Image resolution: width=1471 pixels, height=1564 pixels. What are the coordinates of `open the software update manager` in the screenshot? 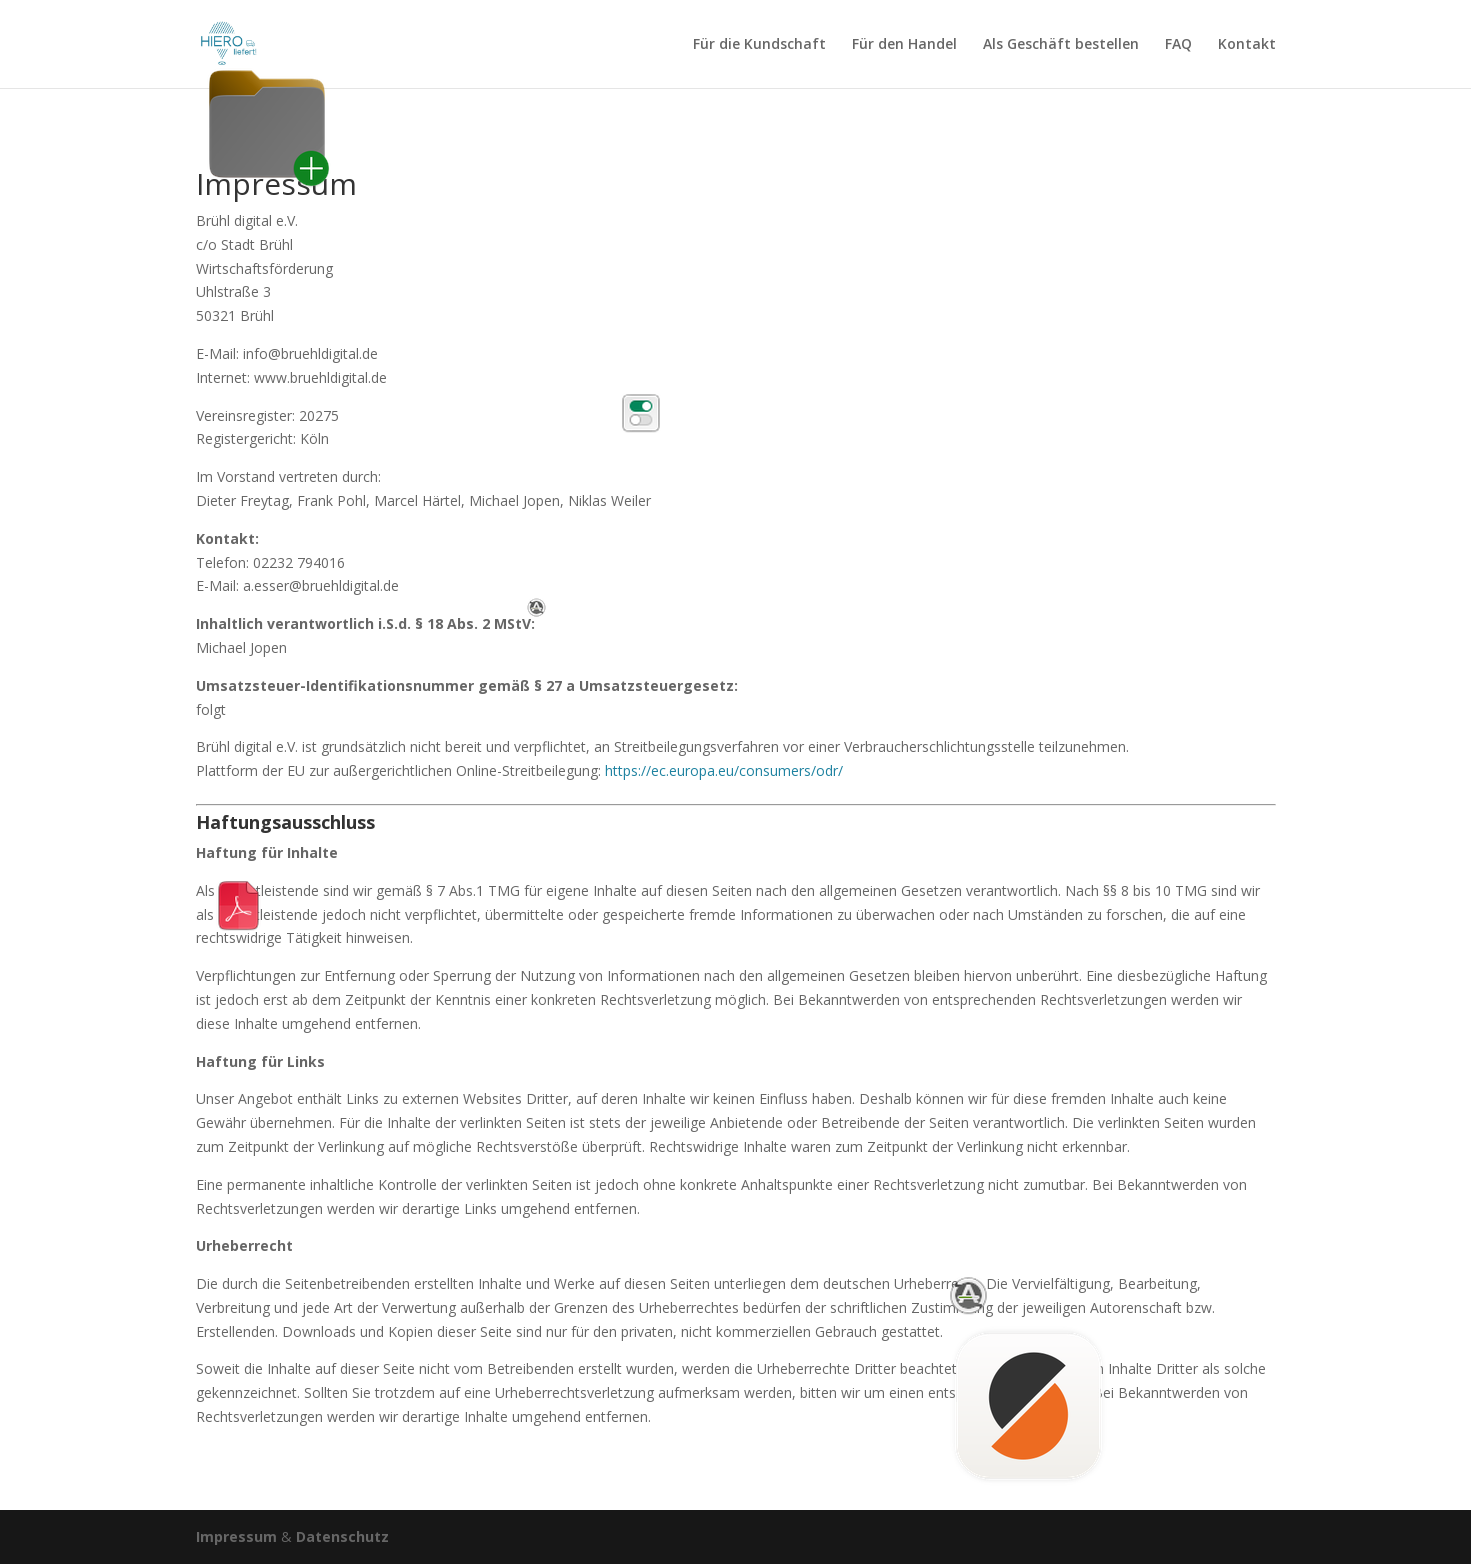 It's located at (968, 1295).